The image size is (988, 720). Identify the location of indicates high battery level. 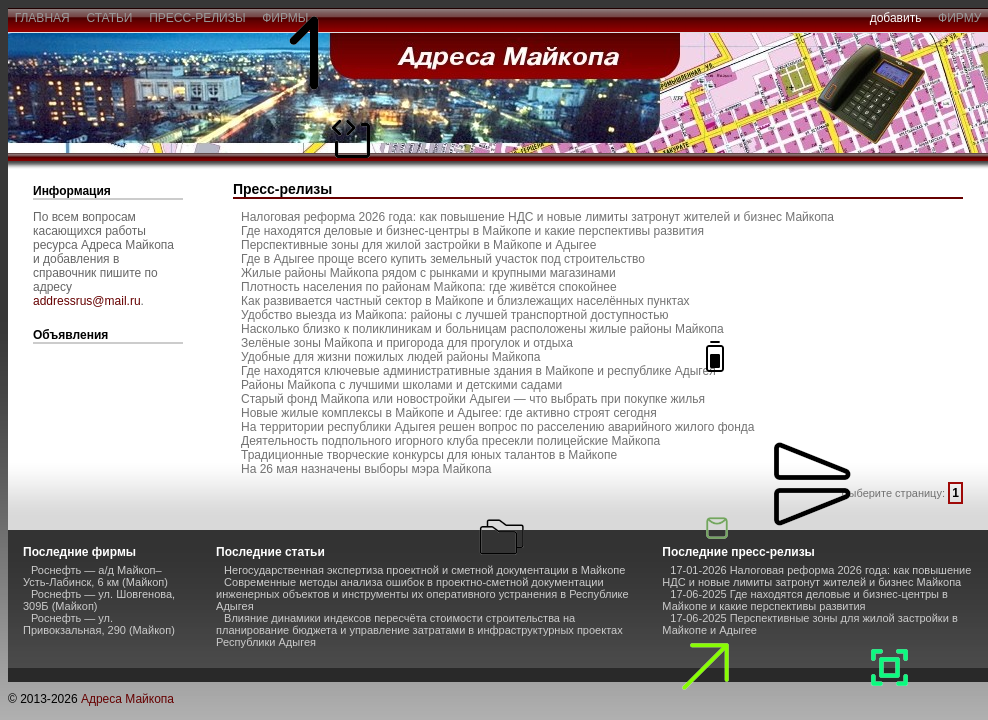
(715, 357).